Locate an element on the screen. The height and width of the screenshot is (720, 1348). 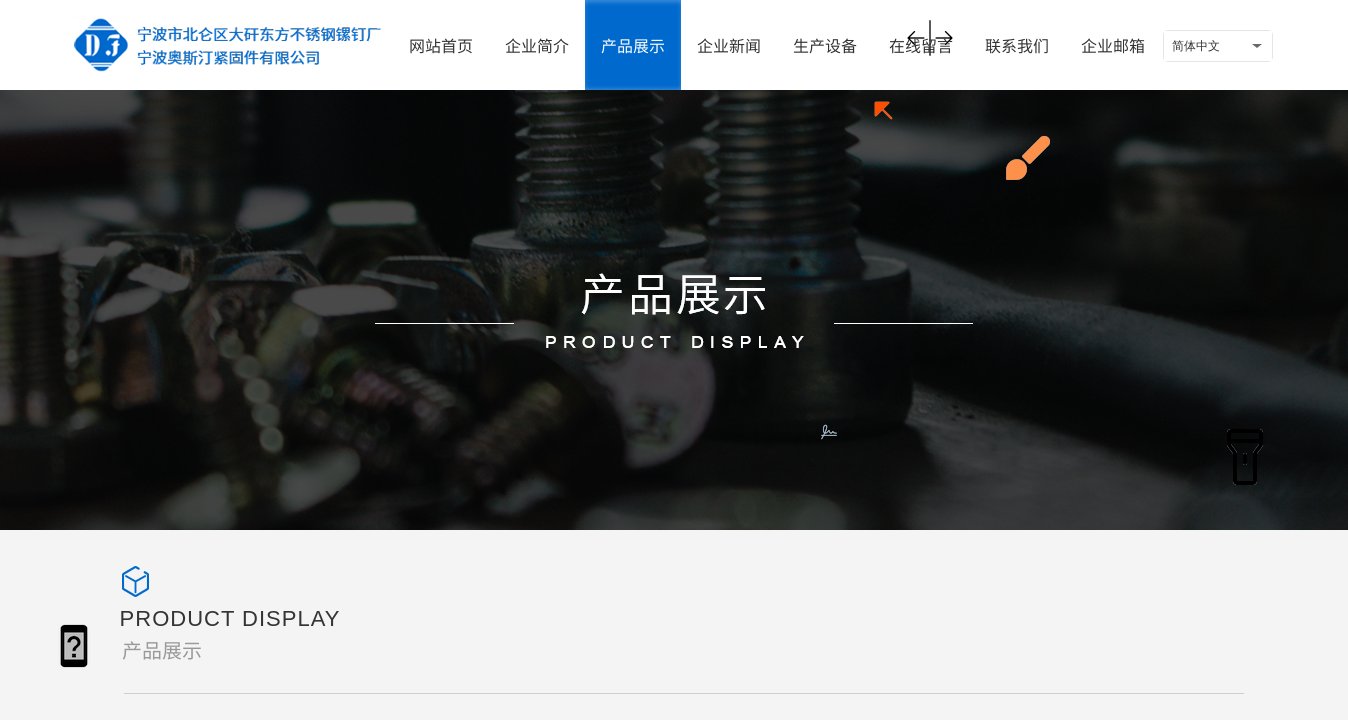
navigate back to previous screen is located at coordinates (883, 110).